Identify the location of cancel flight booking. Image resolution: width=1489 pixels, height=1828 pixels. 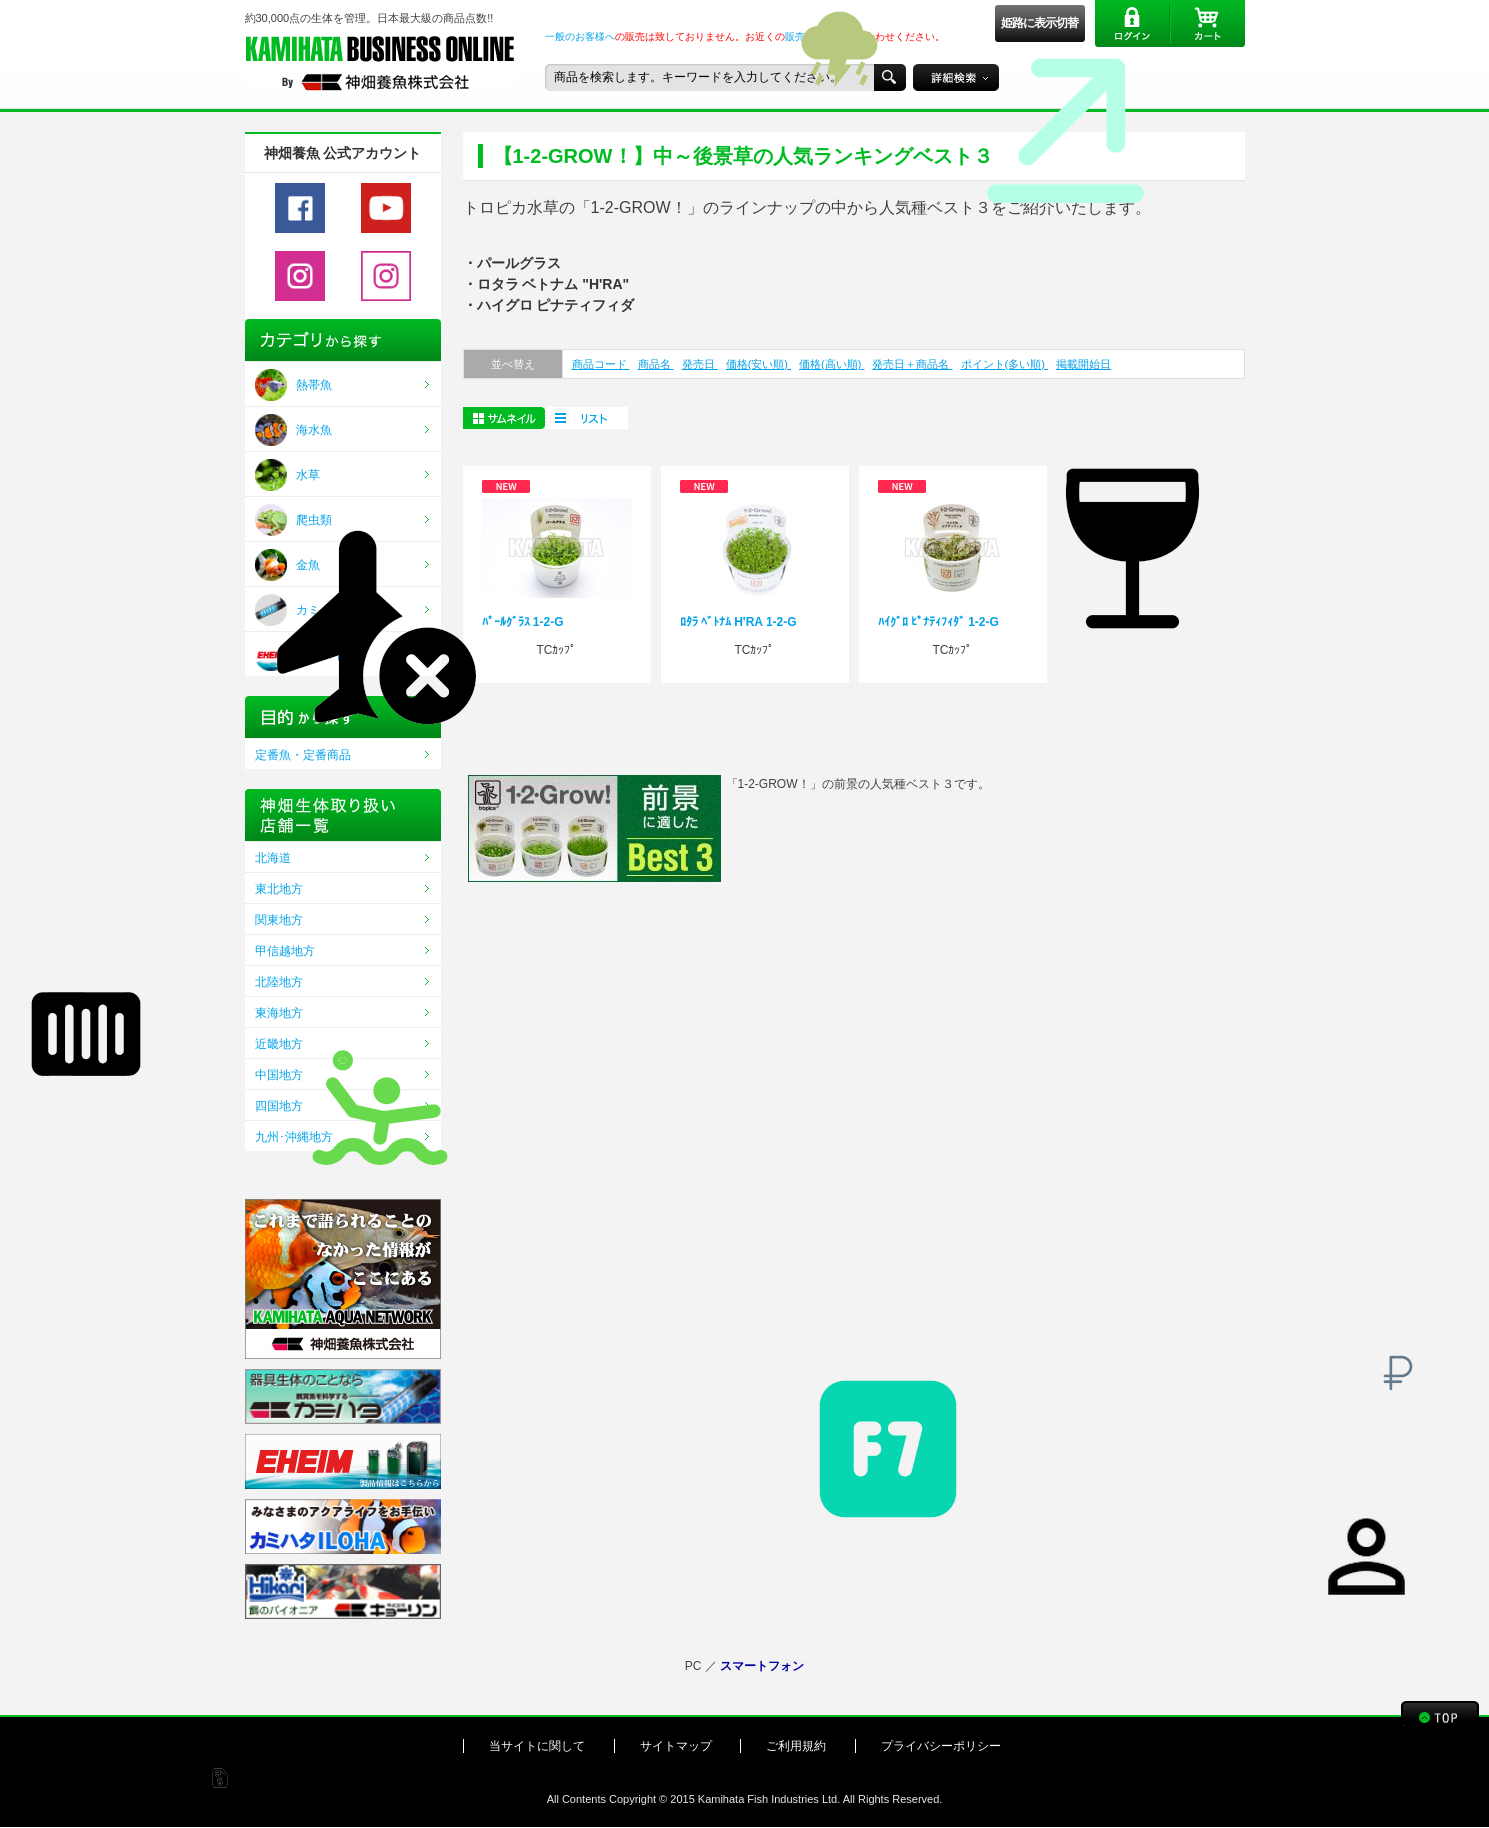
(368, 627).